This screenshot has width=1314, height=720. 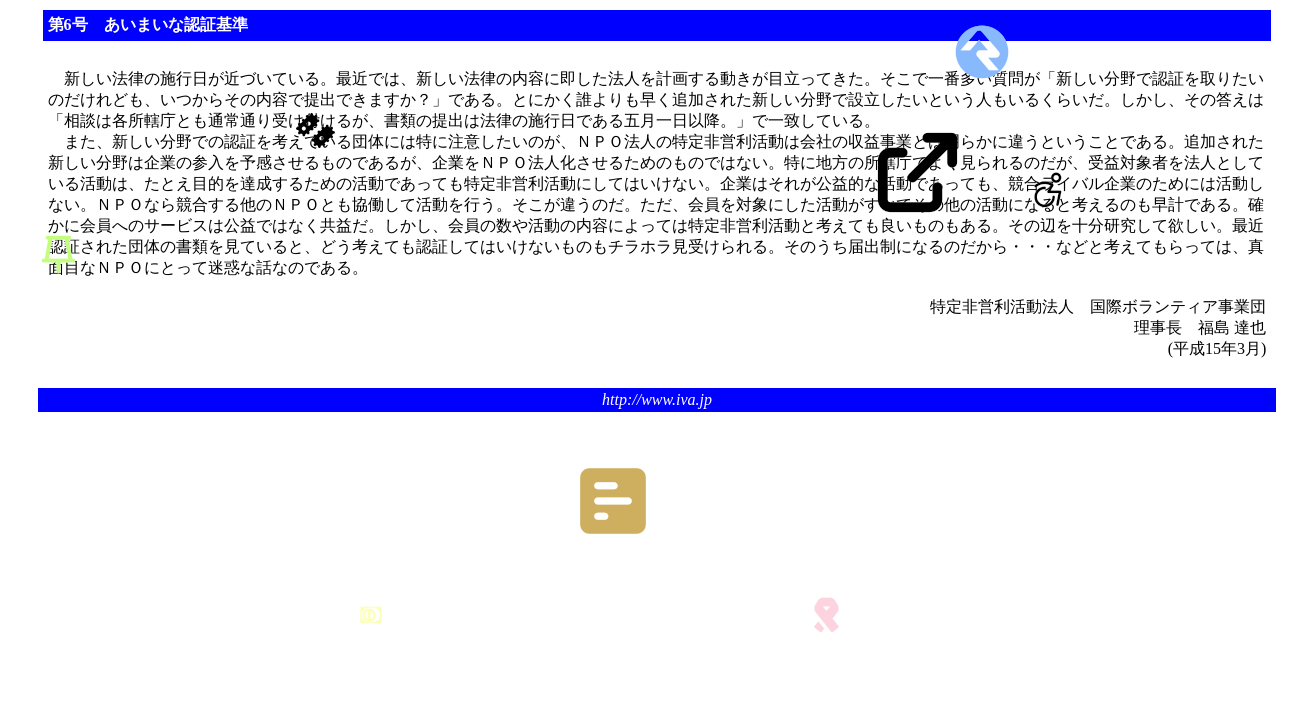 I want to click on pay with Diners Club credit card, so click(x=371, y=615).